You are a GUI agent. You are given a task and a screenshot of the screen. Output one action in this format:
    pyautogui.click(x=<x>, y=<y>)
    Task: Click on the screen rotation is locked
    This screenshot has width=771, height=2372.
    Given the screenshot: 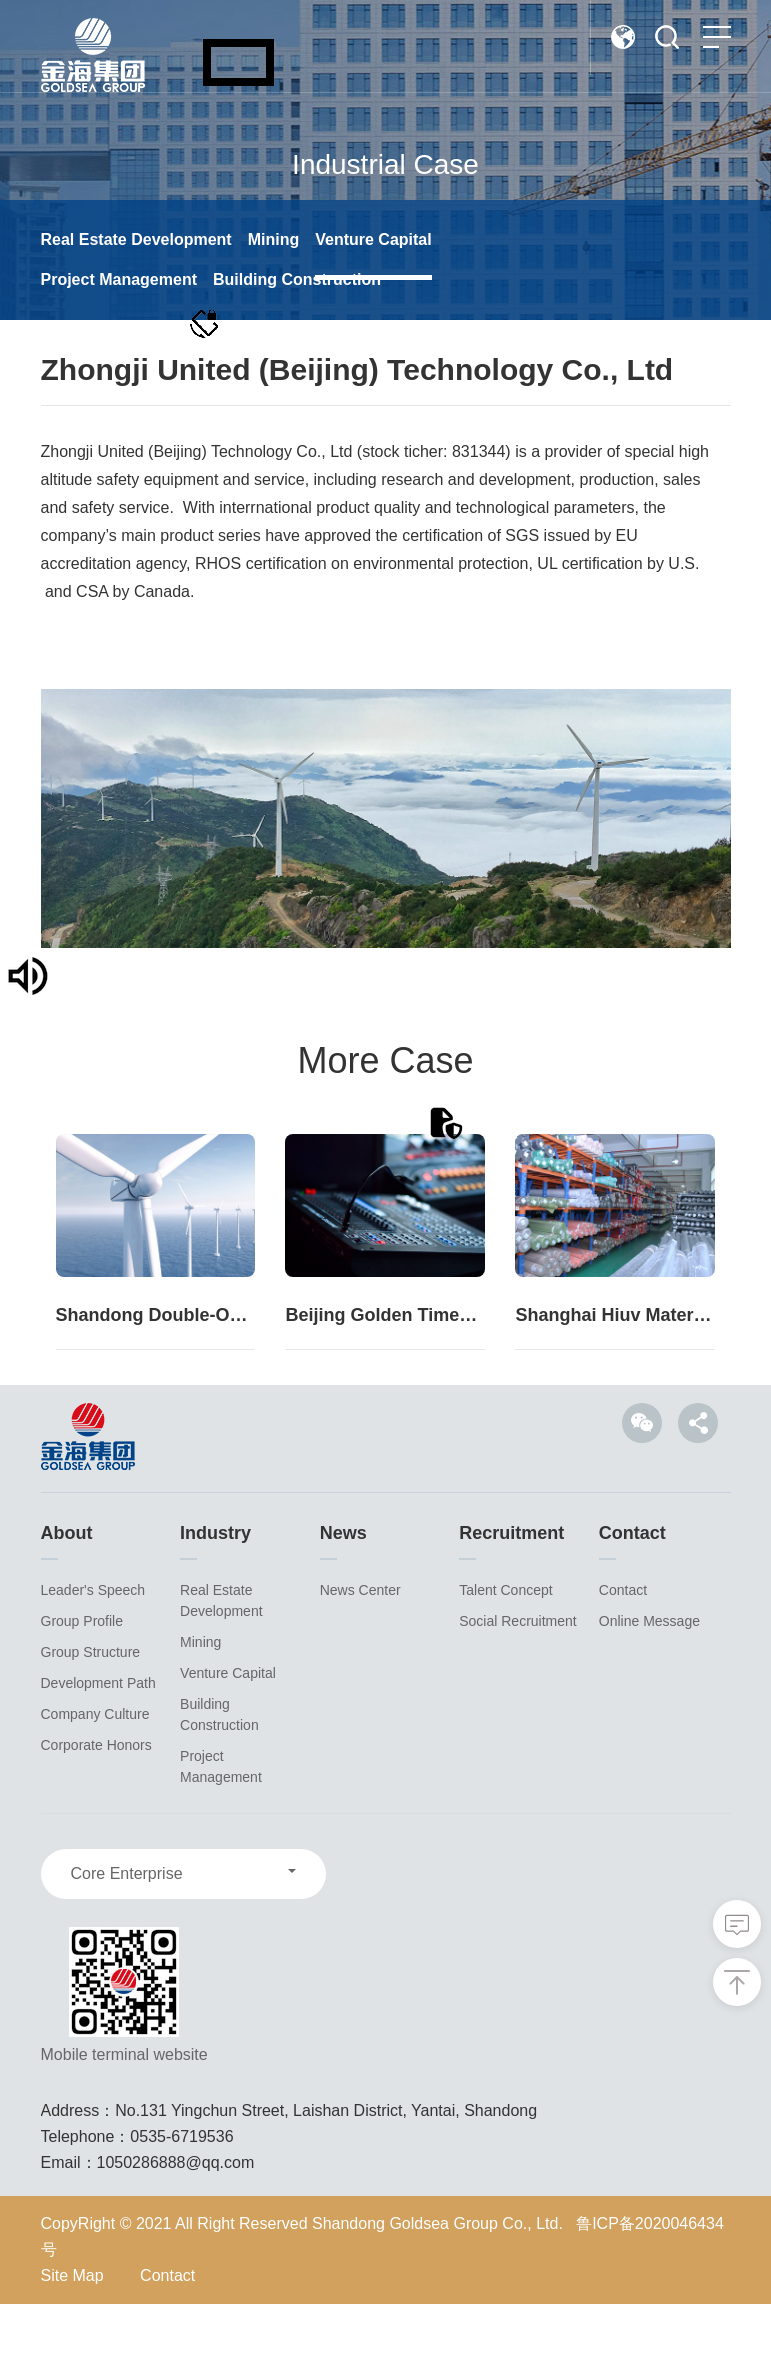 What is the action you would take?
    pyautogui.click(x=205, y=323)
    